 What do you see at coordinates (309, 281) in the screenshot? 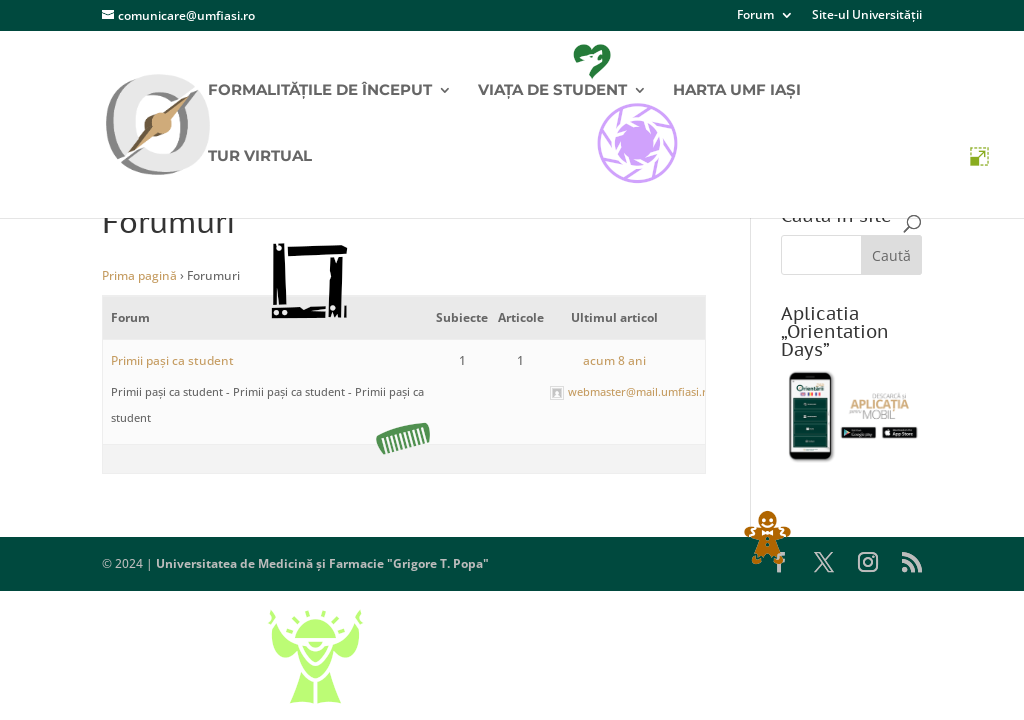
I see `select a wooden frame border style` at bounding box center [309, 281].